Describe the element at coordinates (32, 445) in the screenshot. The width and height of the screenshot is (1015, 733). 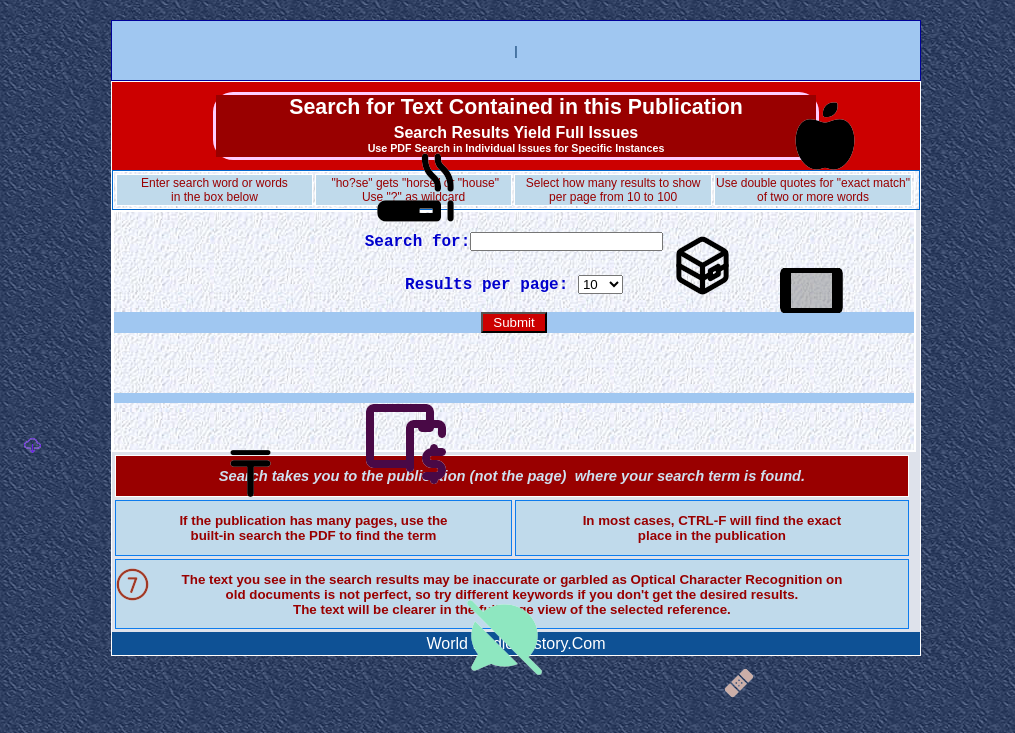
I see `download file from cloud storage` at that location.